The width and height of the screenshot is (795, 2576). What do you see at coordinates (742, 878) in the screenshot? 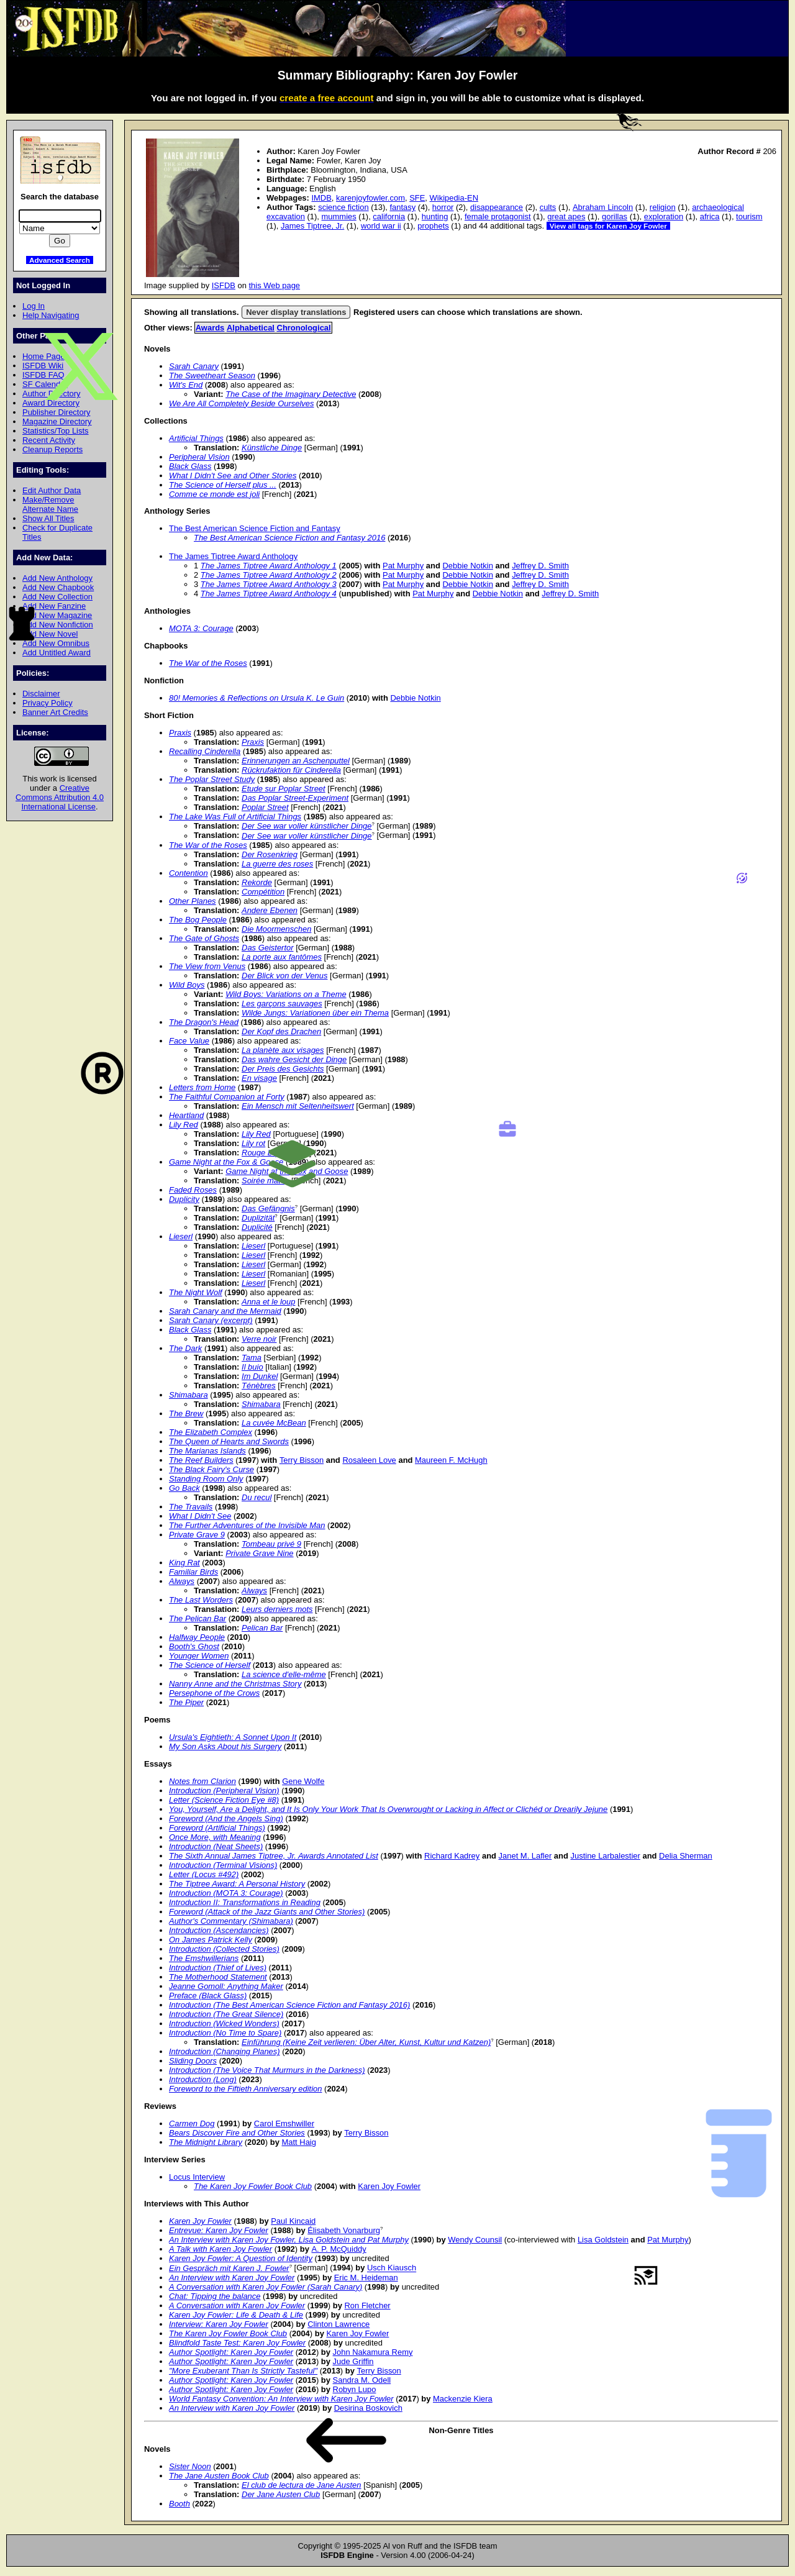
I see `react with laughing tears emoji` at bounding box center [742, 878].